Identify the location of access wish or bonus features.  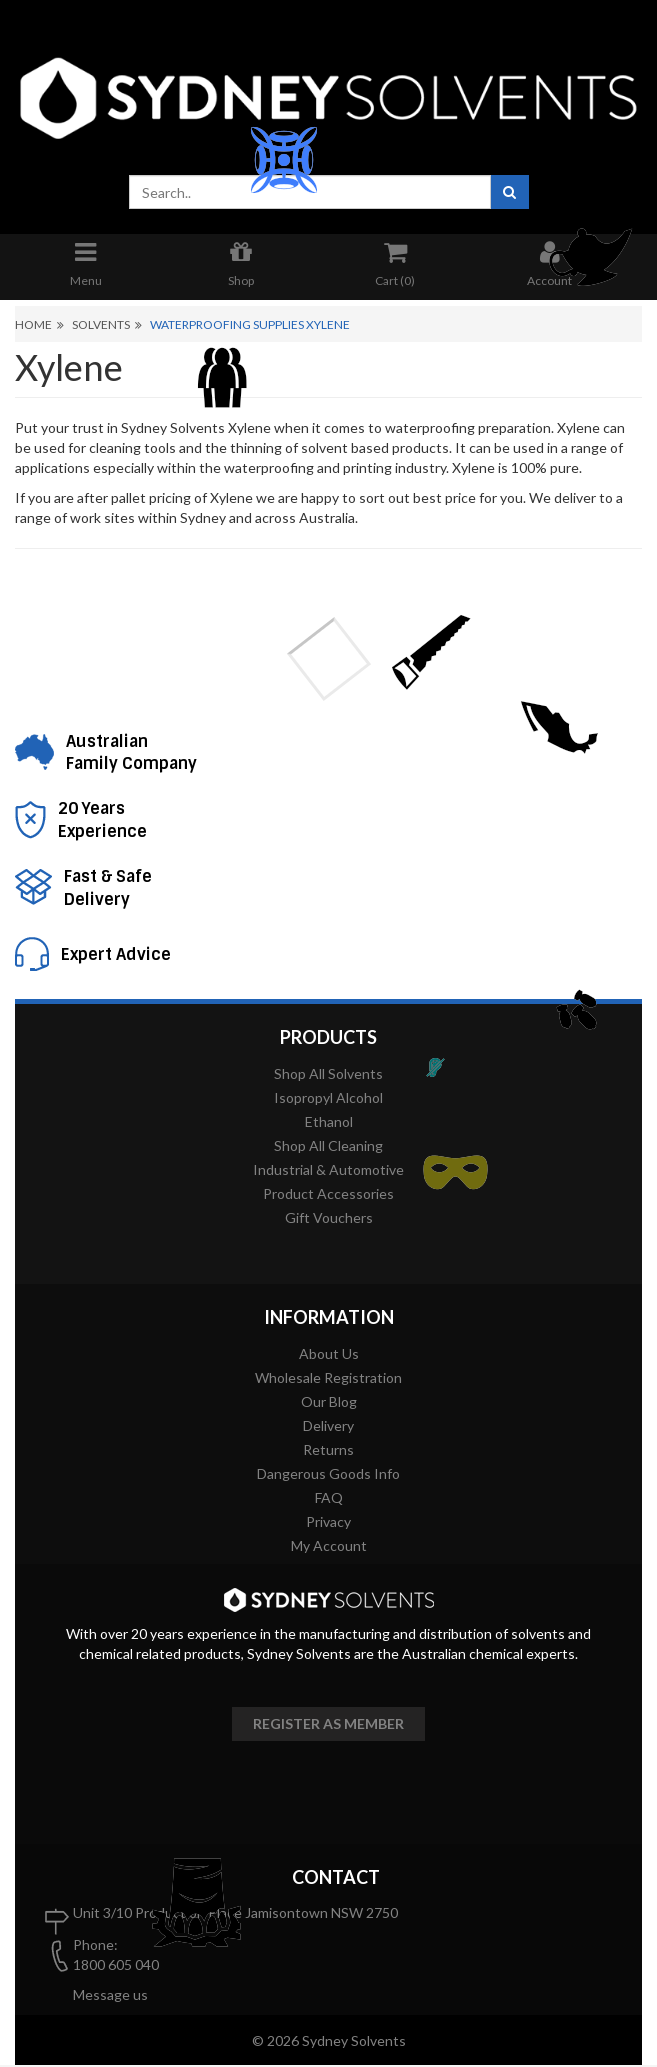
(591, 258).